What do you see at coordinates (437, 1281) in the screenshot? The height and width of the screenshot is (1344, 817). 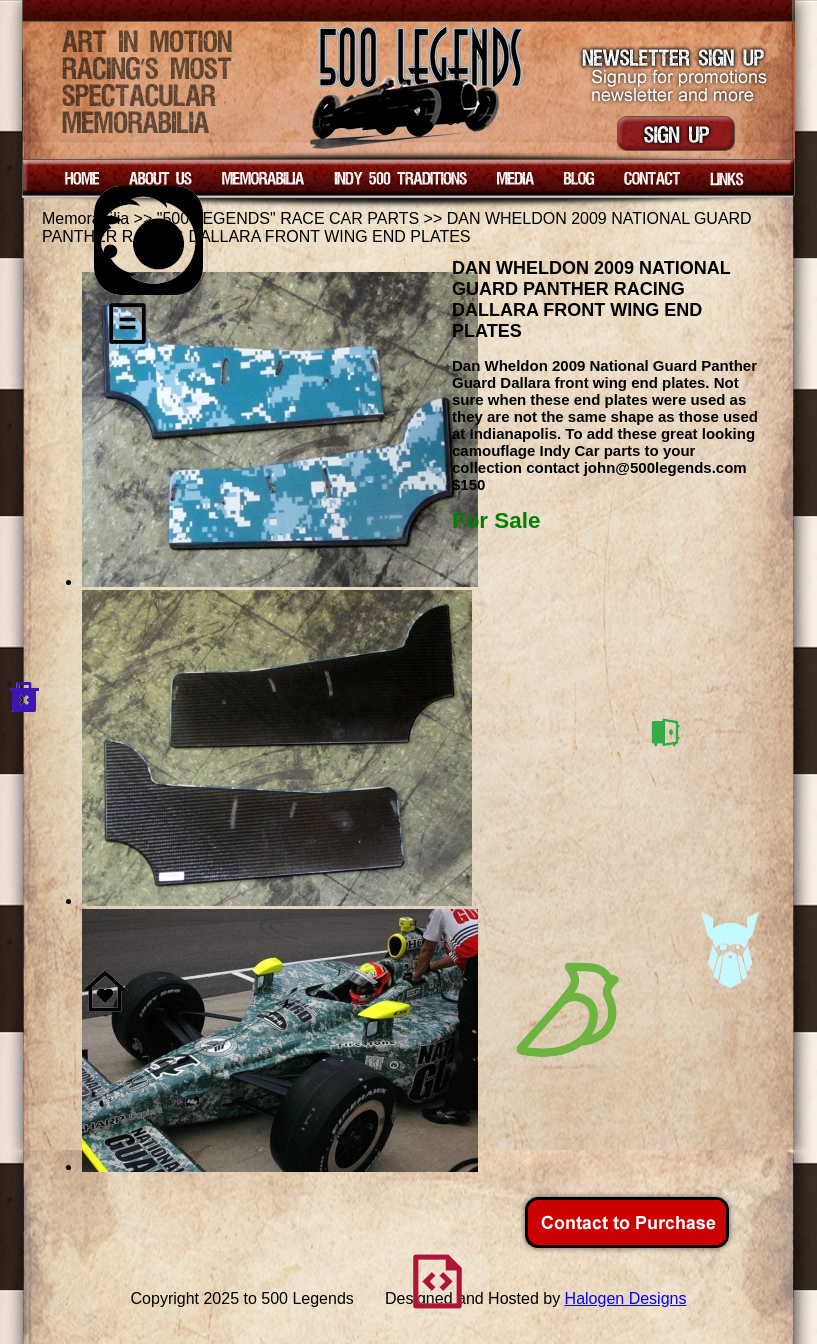 I see `view source code file` at bounding box center [437, 1281].